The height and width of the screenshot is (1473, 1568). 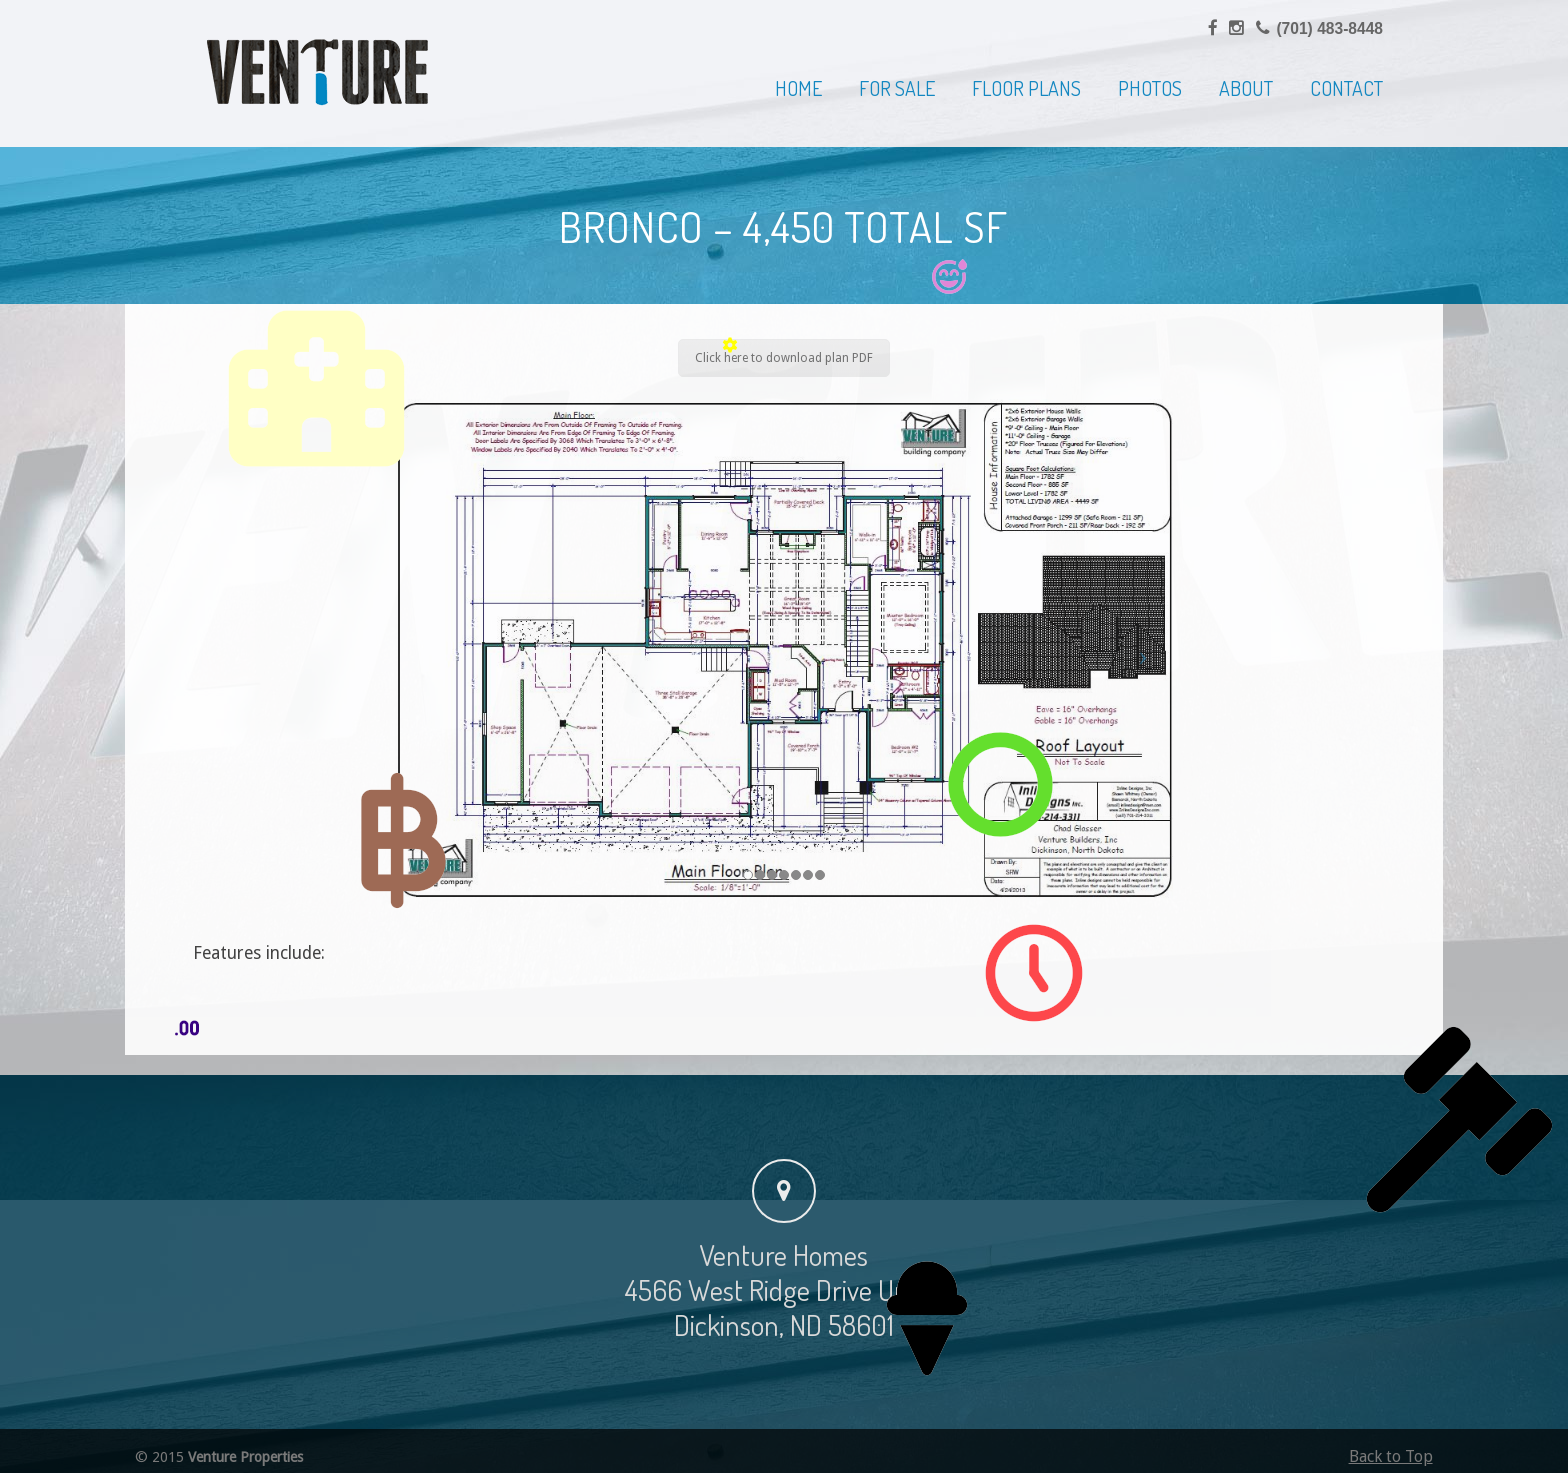 I want to click on browse dessert or ice cream options, so click(x=927, y=1315).